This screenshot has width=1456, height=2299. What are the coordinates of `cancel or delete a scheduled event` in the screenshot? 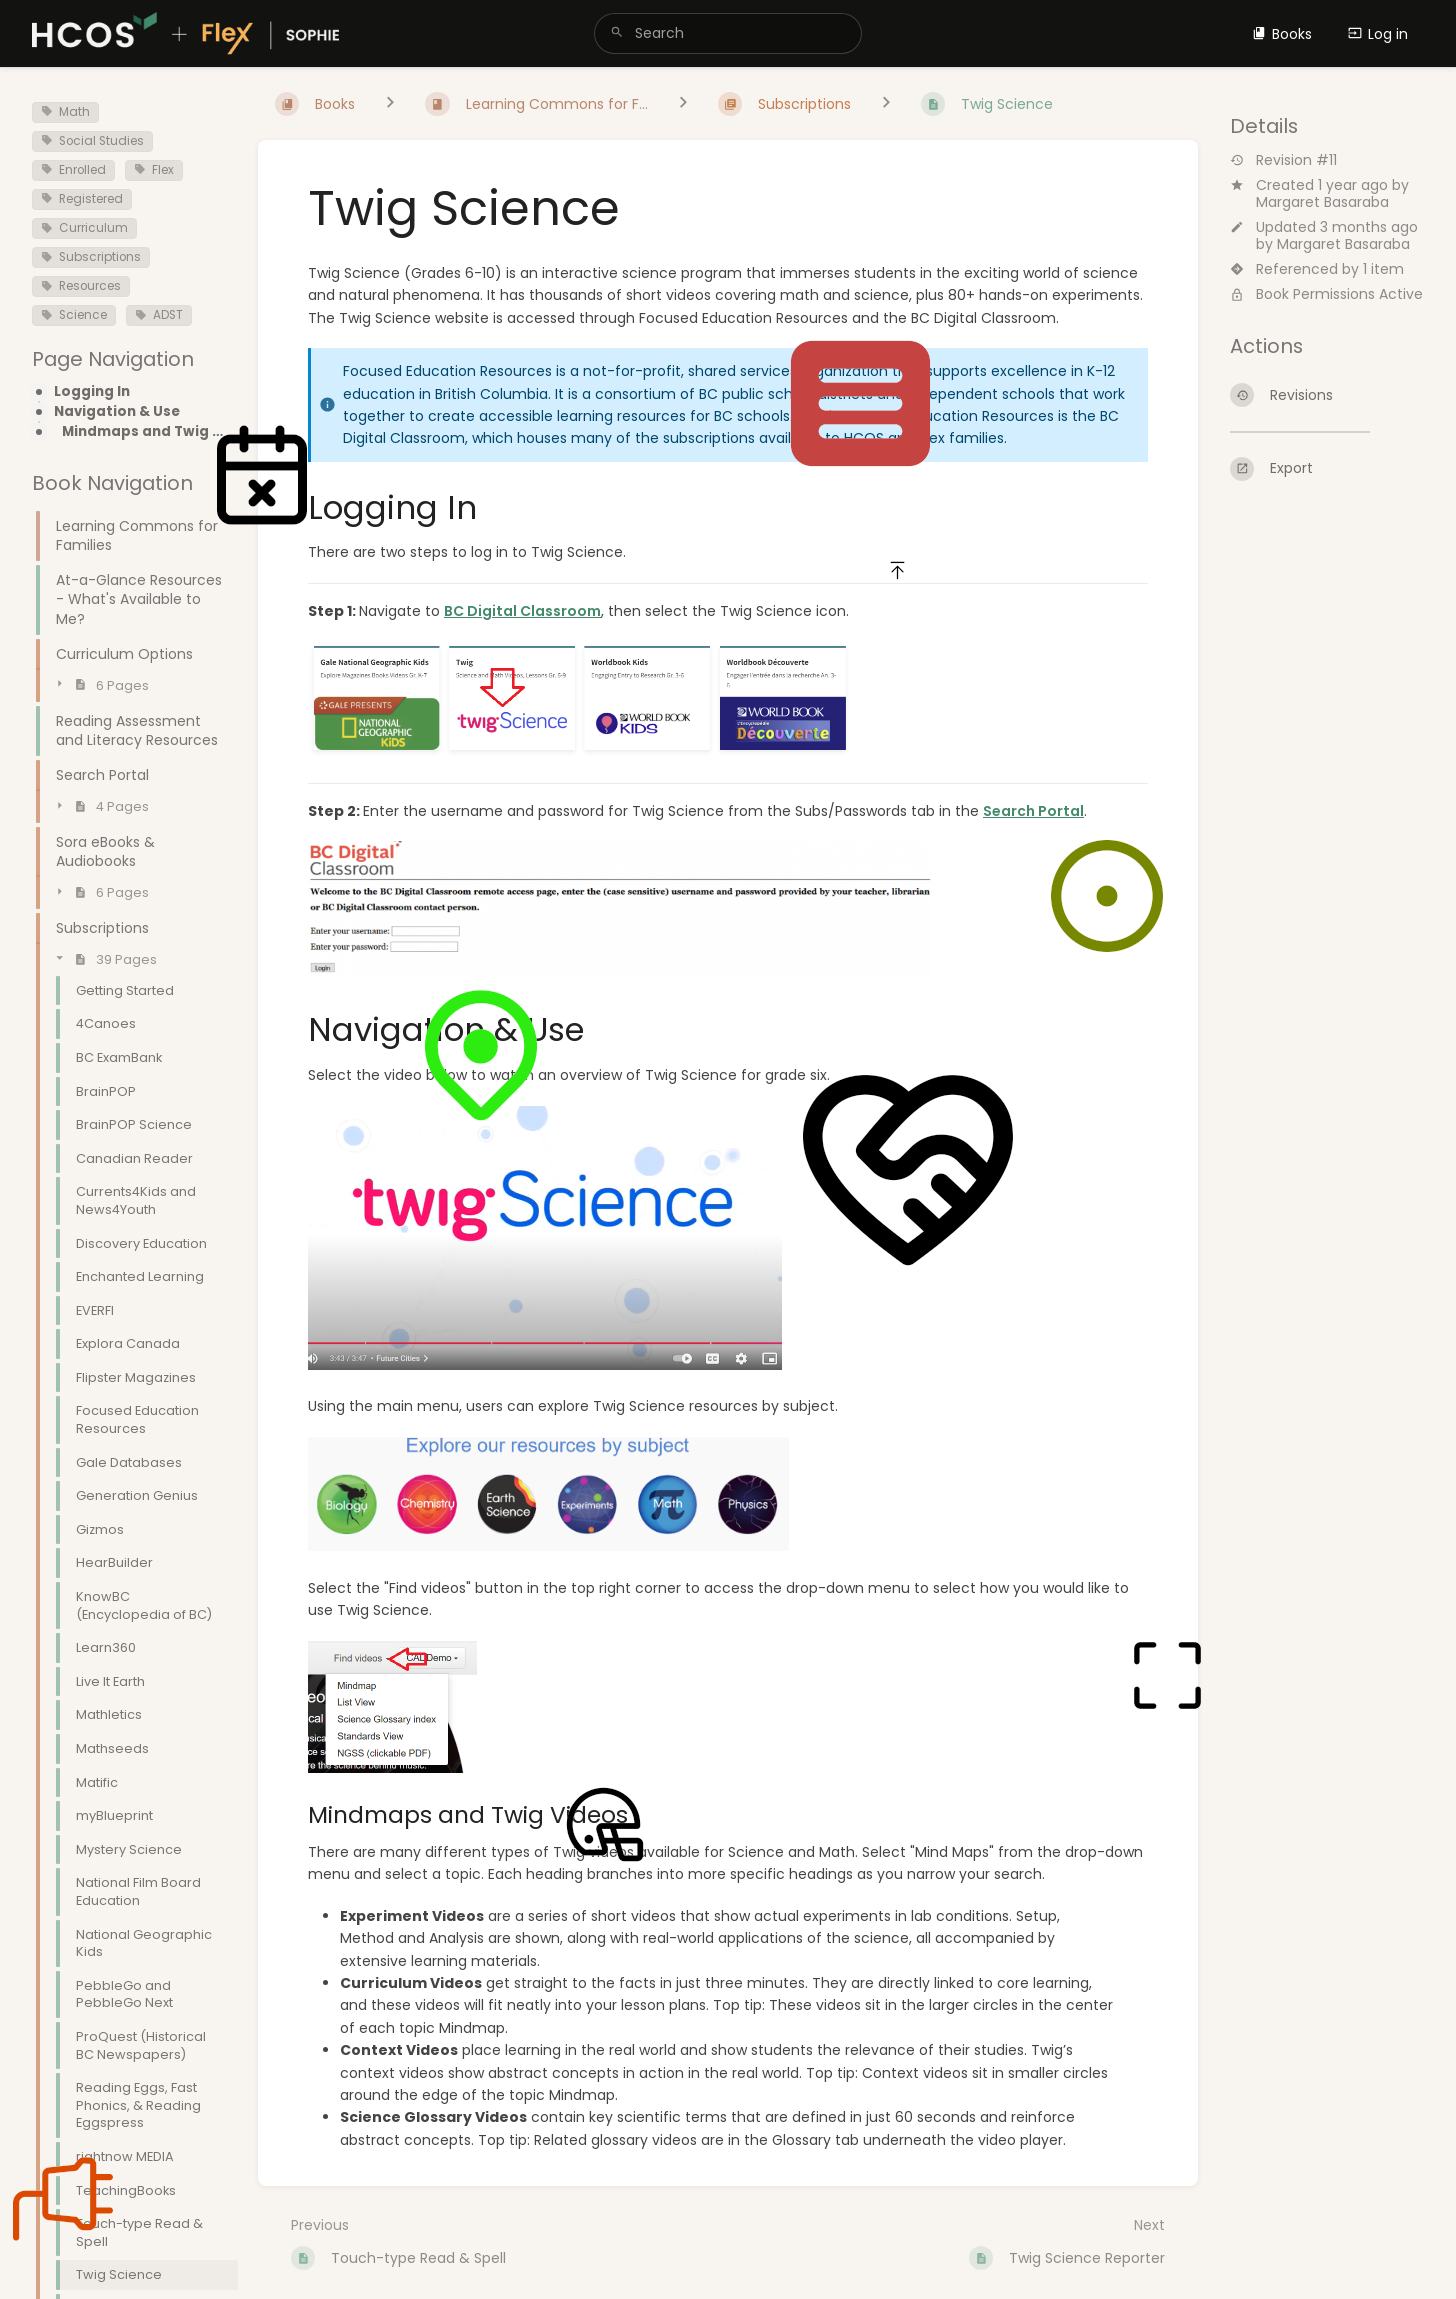 It's located at (262, 475).